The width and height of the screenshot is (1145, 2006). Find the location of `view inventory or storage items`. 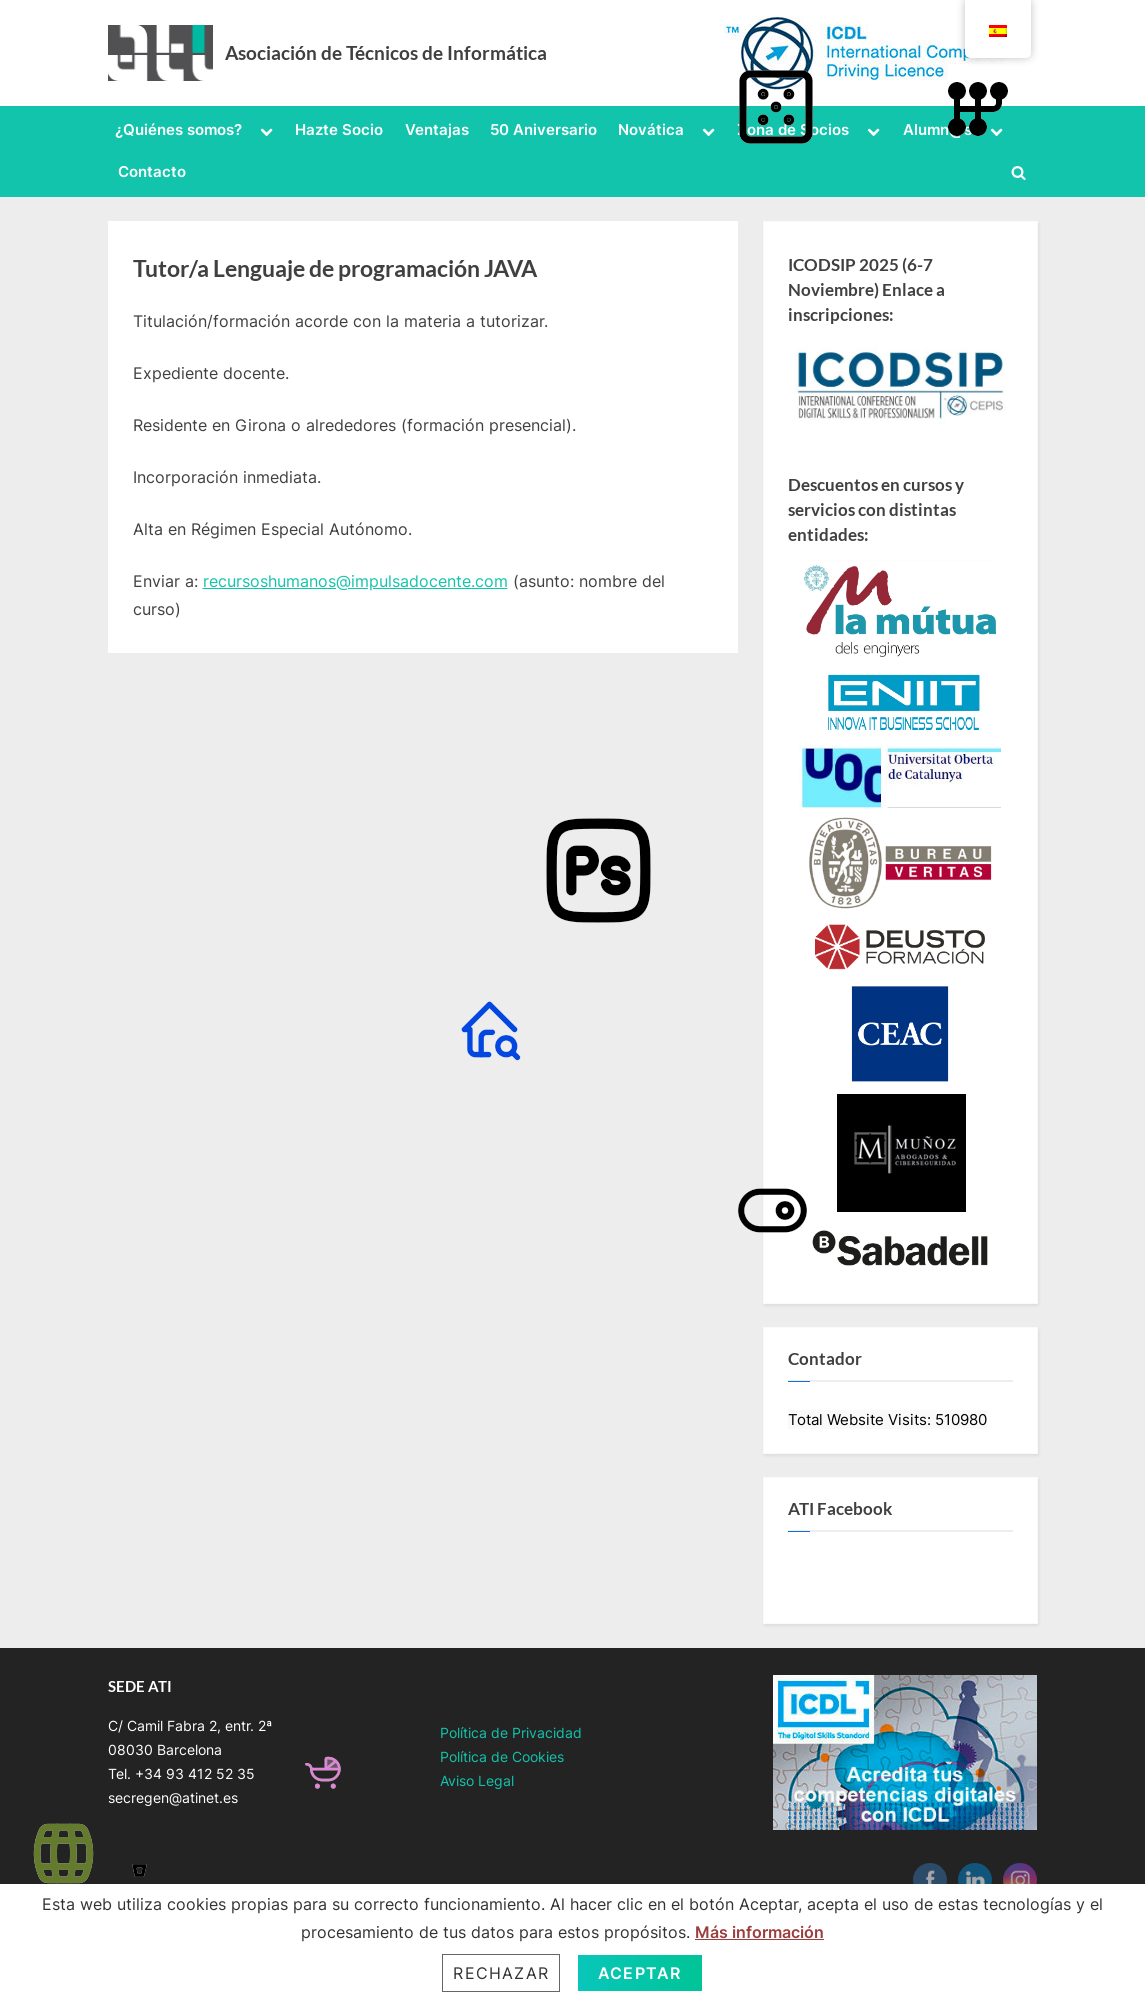

view inventory or storage items is located at coordinates (63, 1853).